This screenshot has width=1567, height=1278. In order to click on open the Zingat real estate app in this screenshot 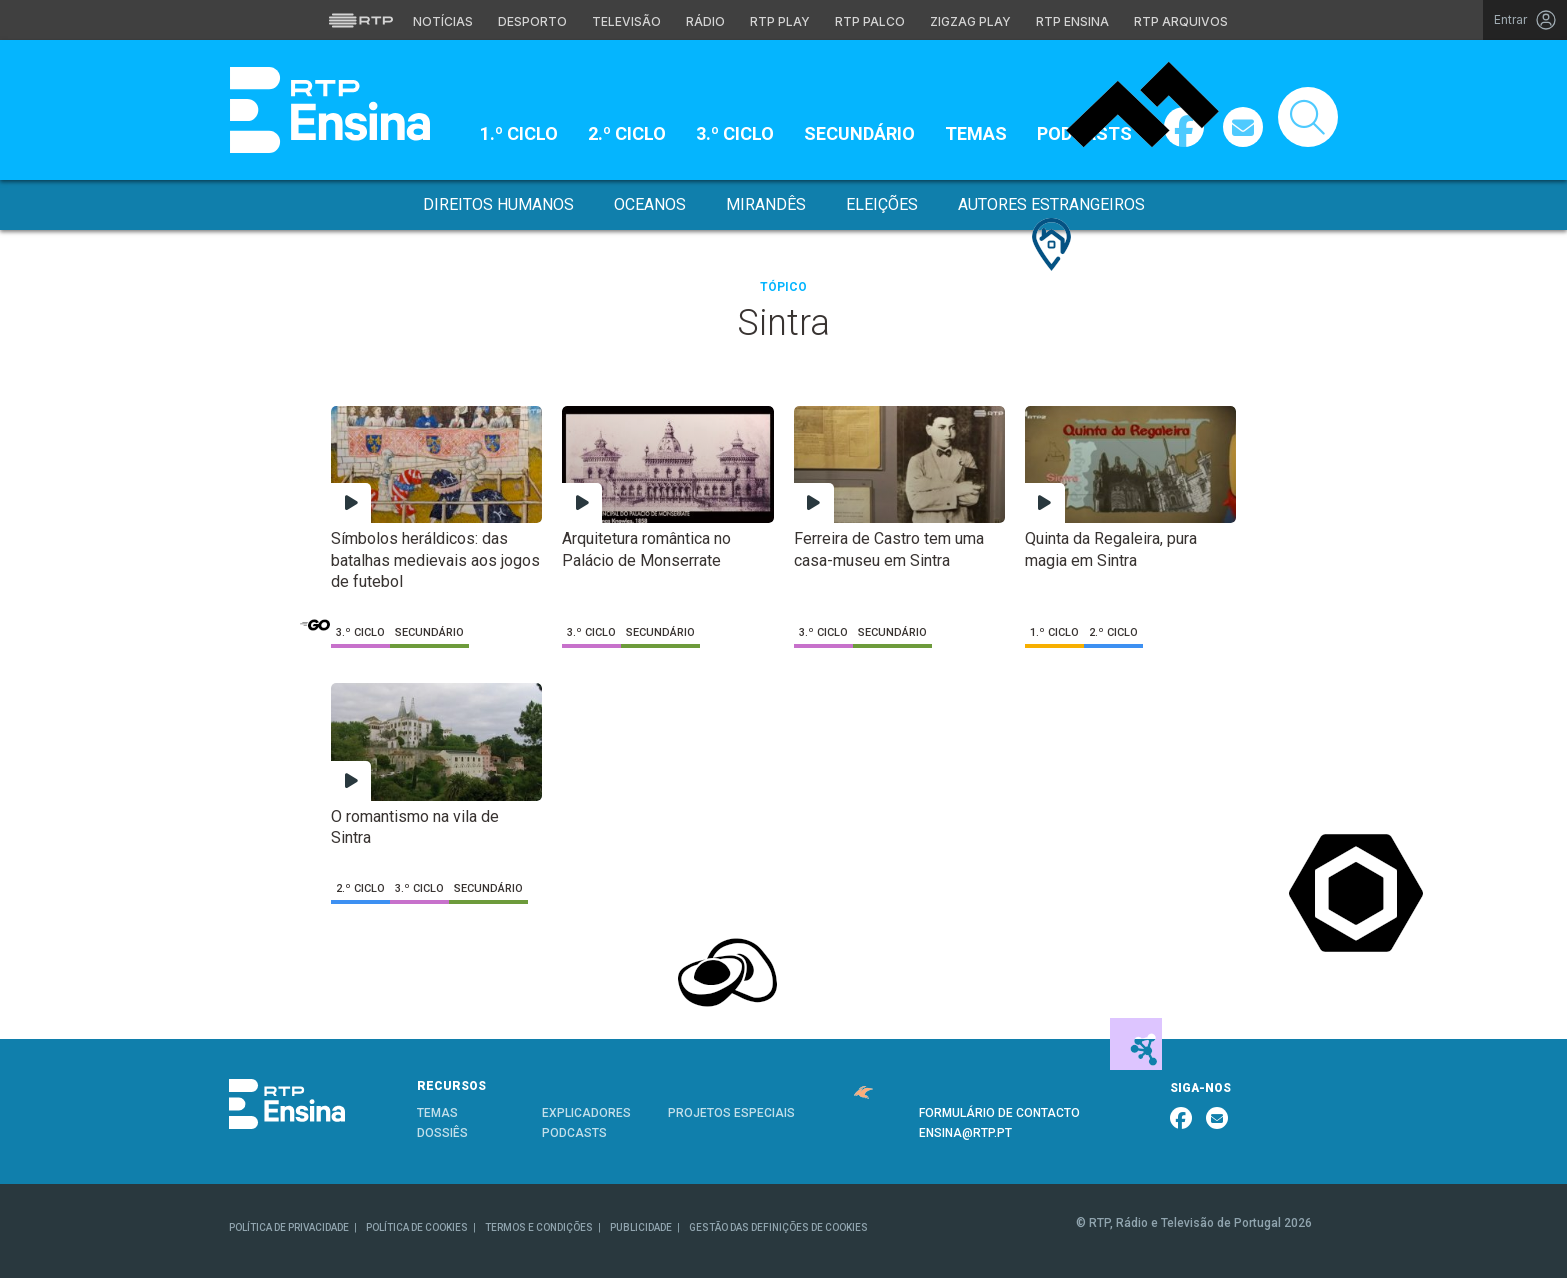, I will do `click(1051, 244)`.